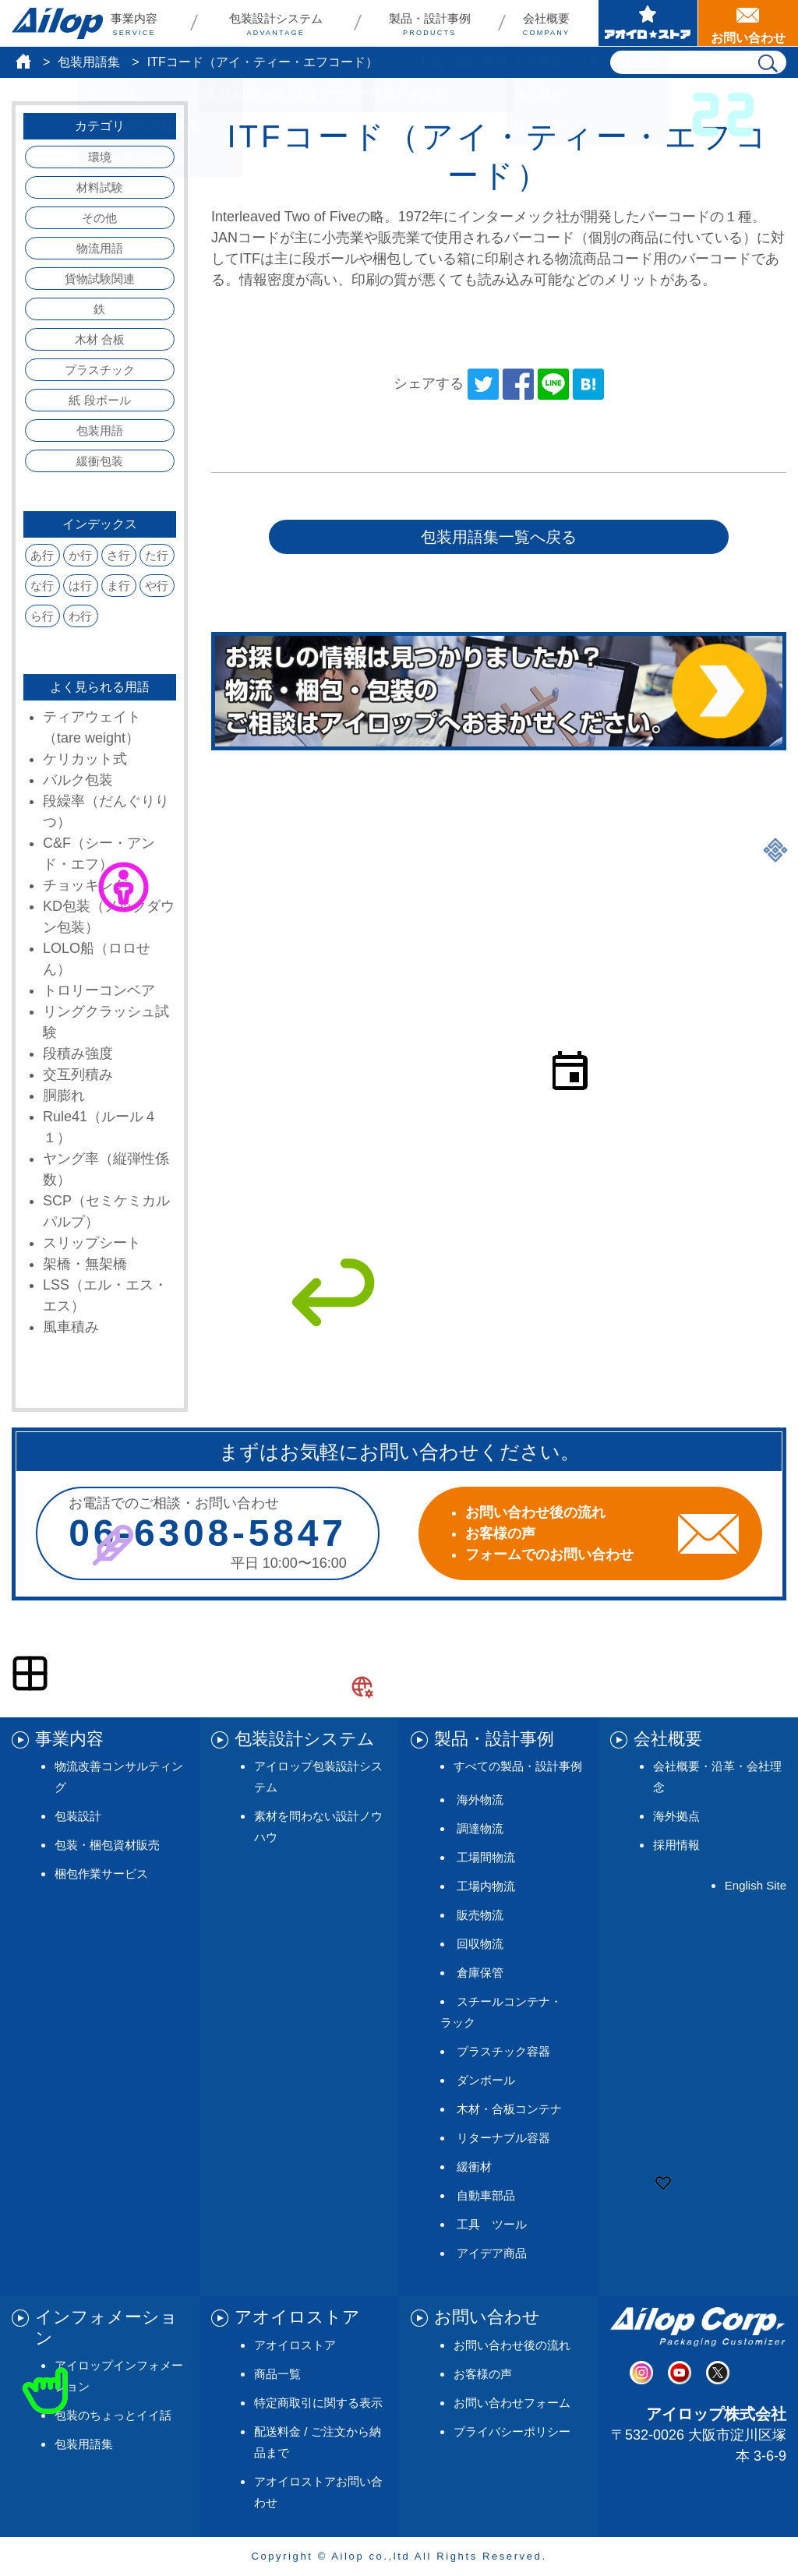 The height and width of the screenshot is (2576, 798). I want to click on configure global or regional settings, so click(362, 1686).